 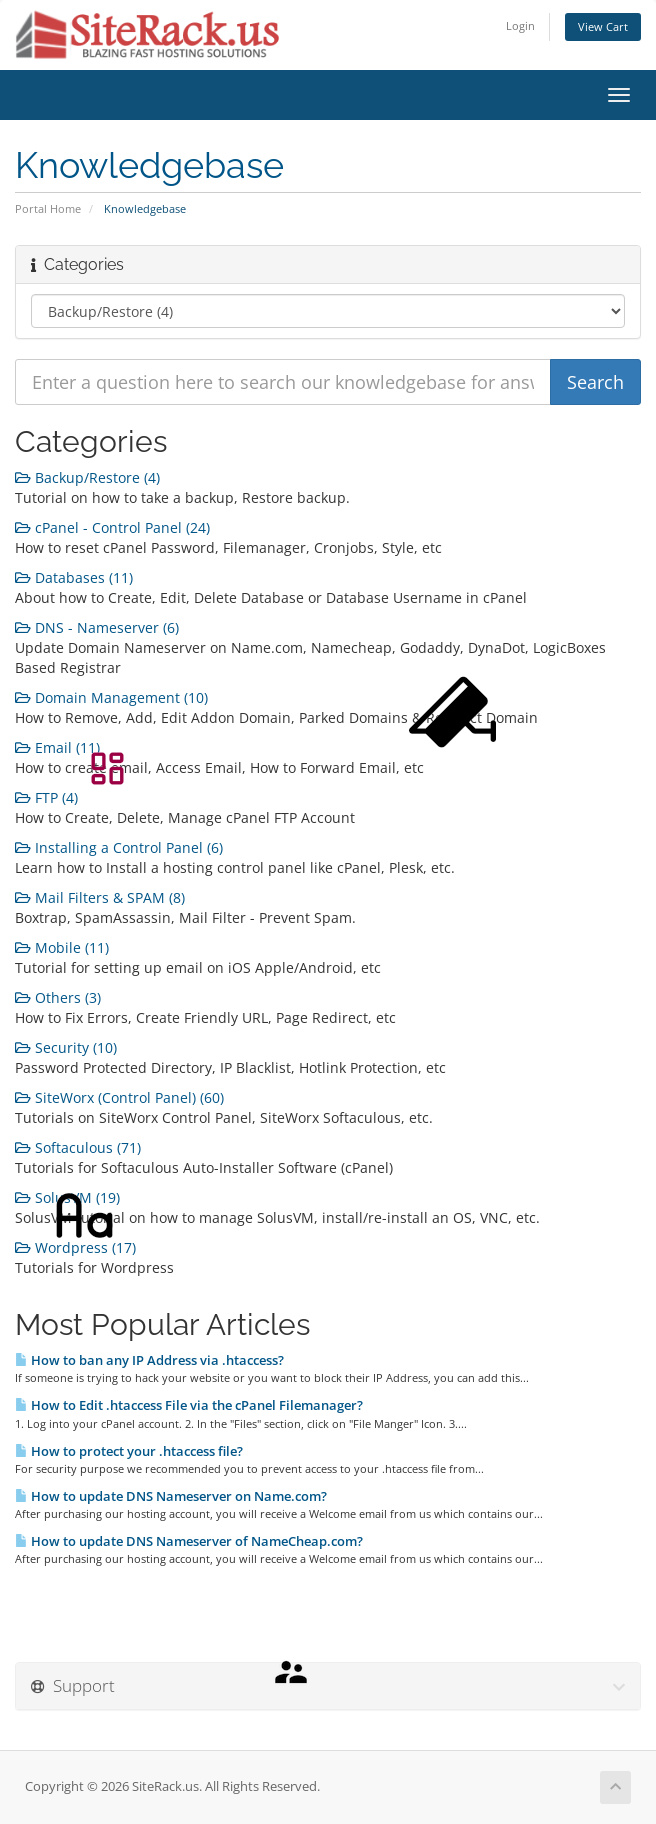 What do you see at coordinates (84, 1215) in the screenshot?
I see `change text case formatting` at bounding box center [84, 1215].